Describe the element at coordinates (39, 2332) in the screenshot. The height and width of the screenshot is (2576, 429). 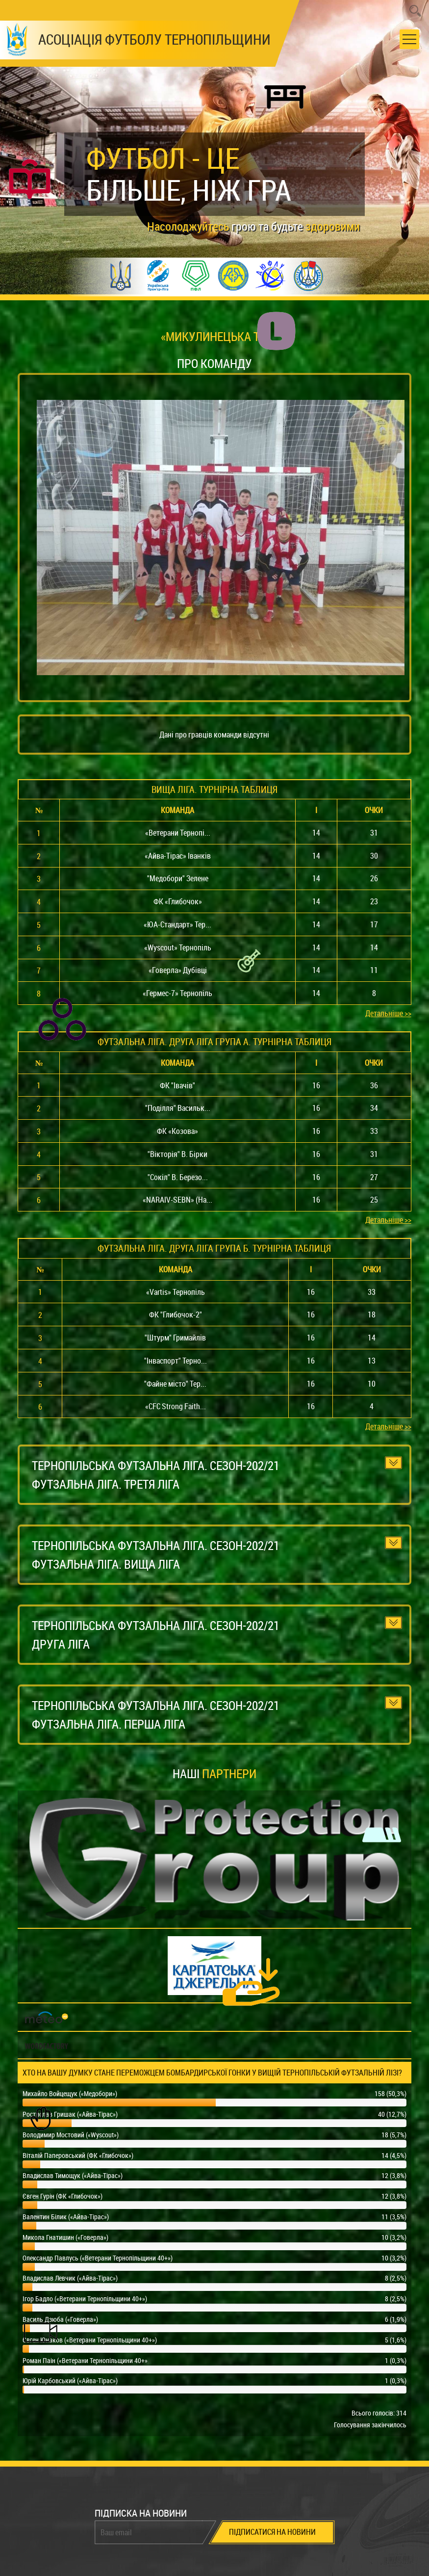
I see `start a video call` at that location.